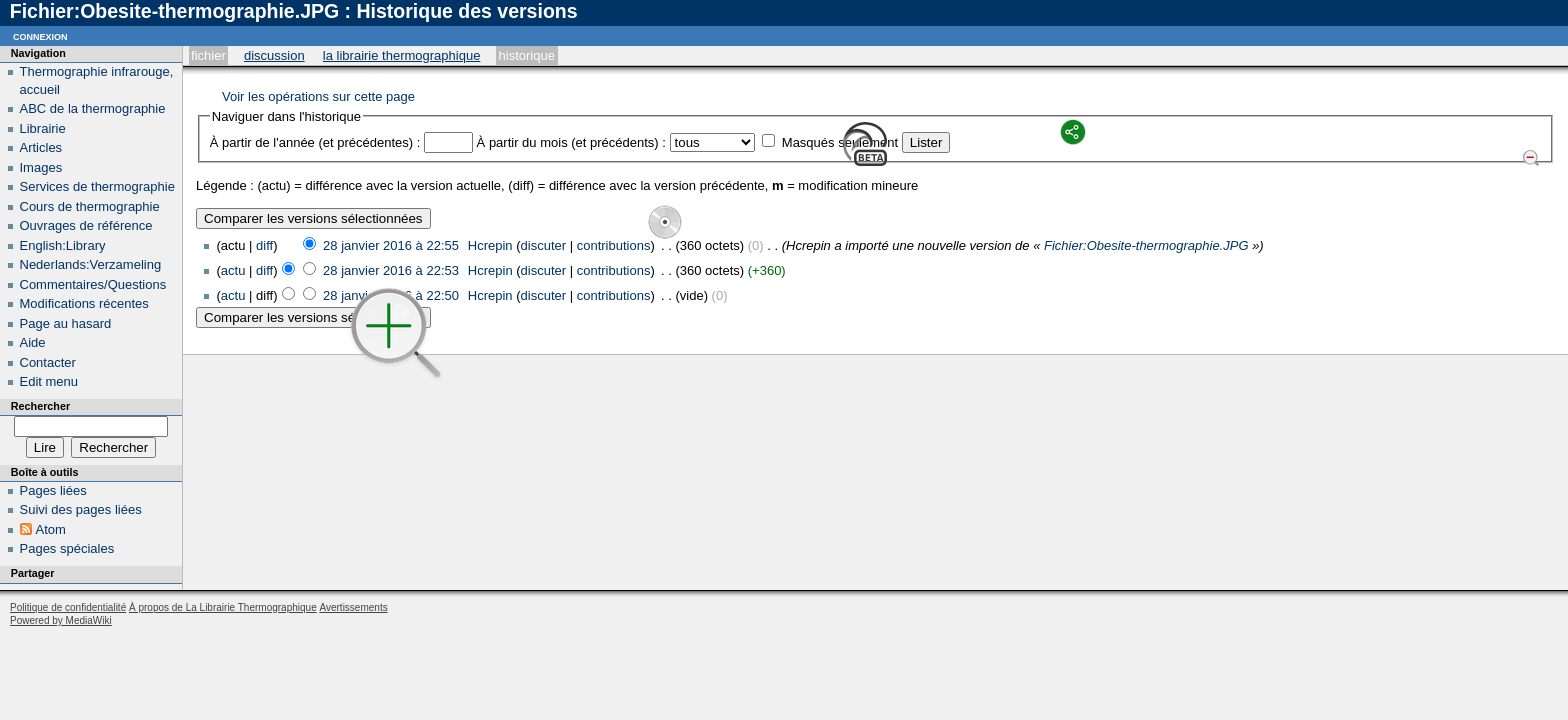 The height and width of the screenshot is (720, 1568). I want to click on zoom out of the current view, so click(1531, 158).